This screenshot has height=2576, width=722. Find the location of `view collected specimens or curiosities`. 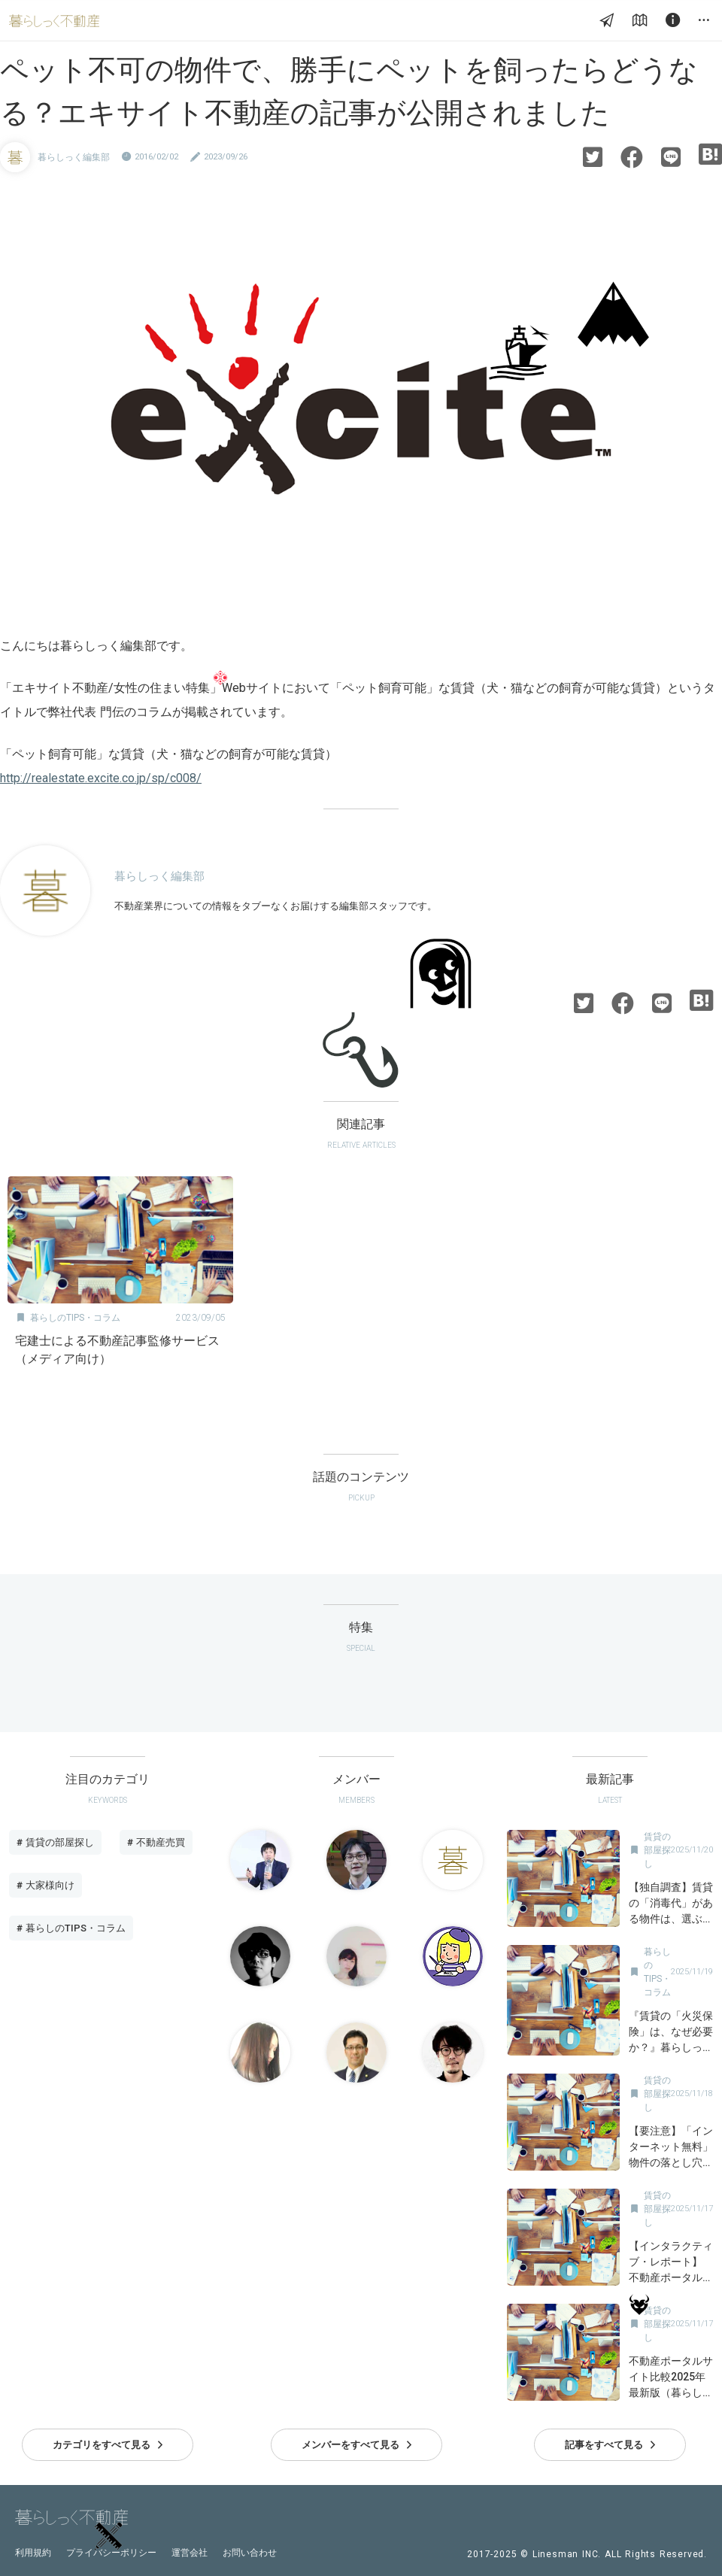

view collected specimens or curiosities is located at coordinates (441, 973).